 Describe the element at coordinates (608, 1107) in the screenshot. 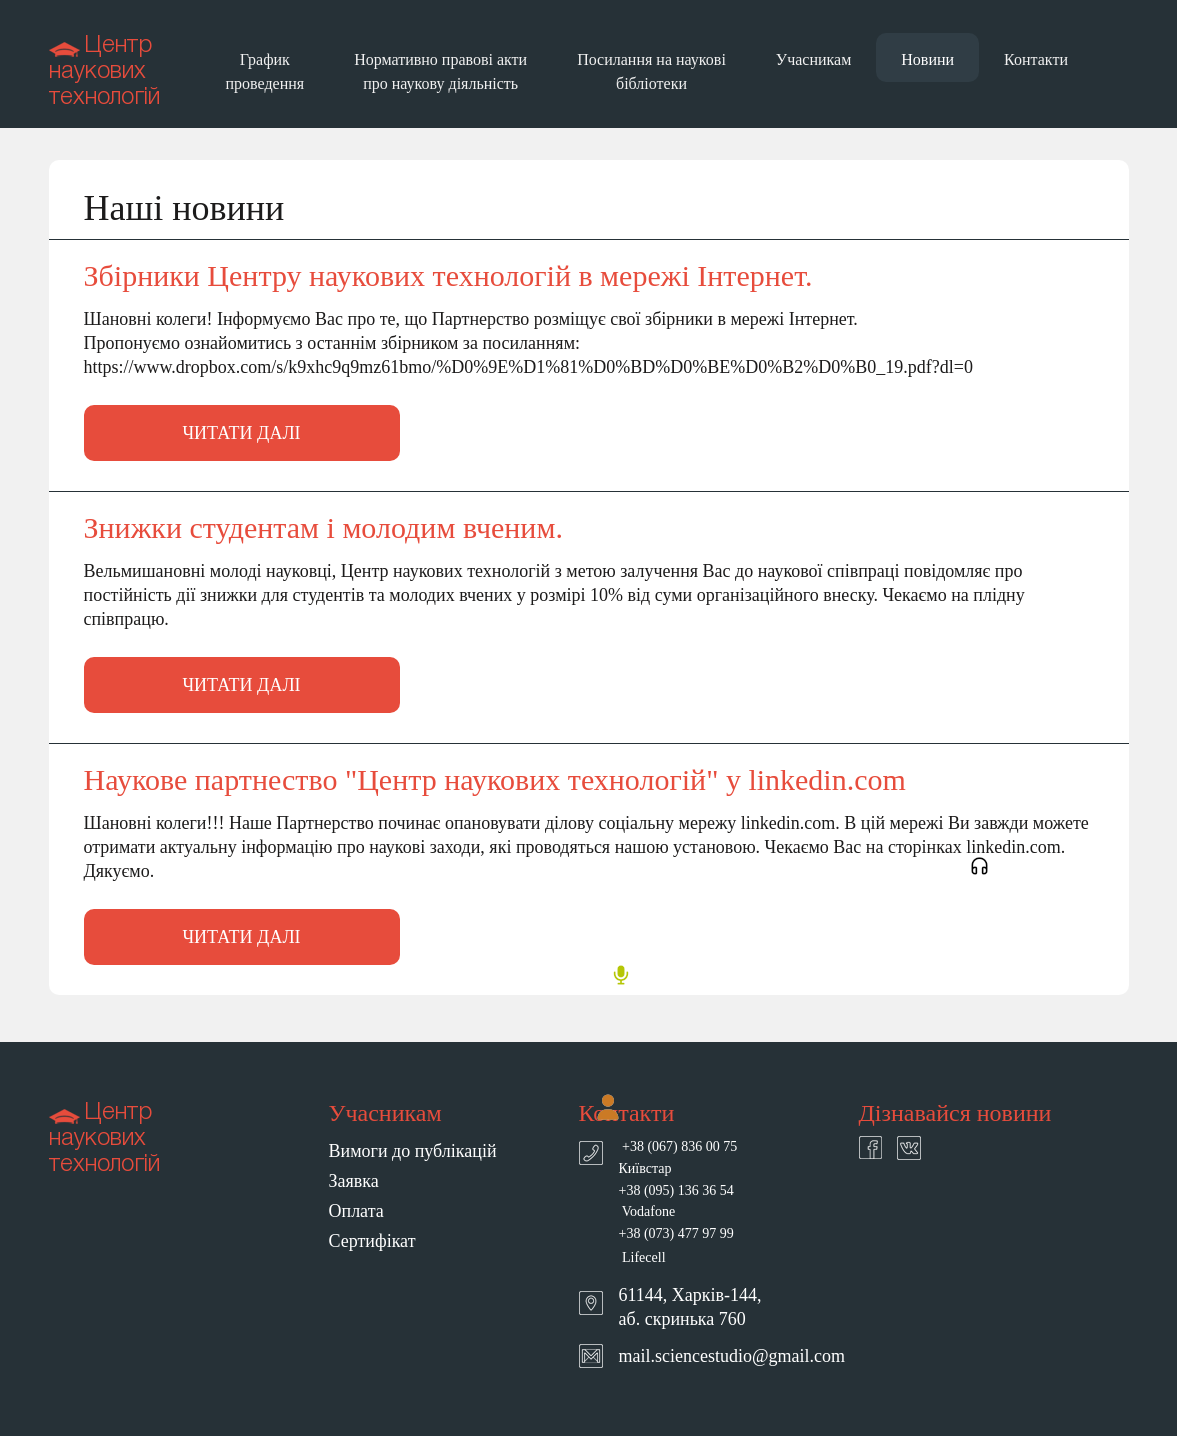

I see `view your profile` at that location.